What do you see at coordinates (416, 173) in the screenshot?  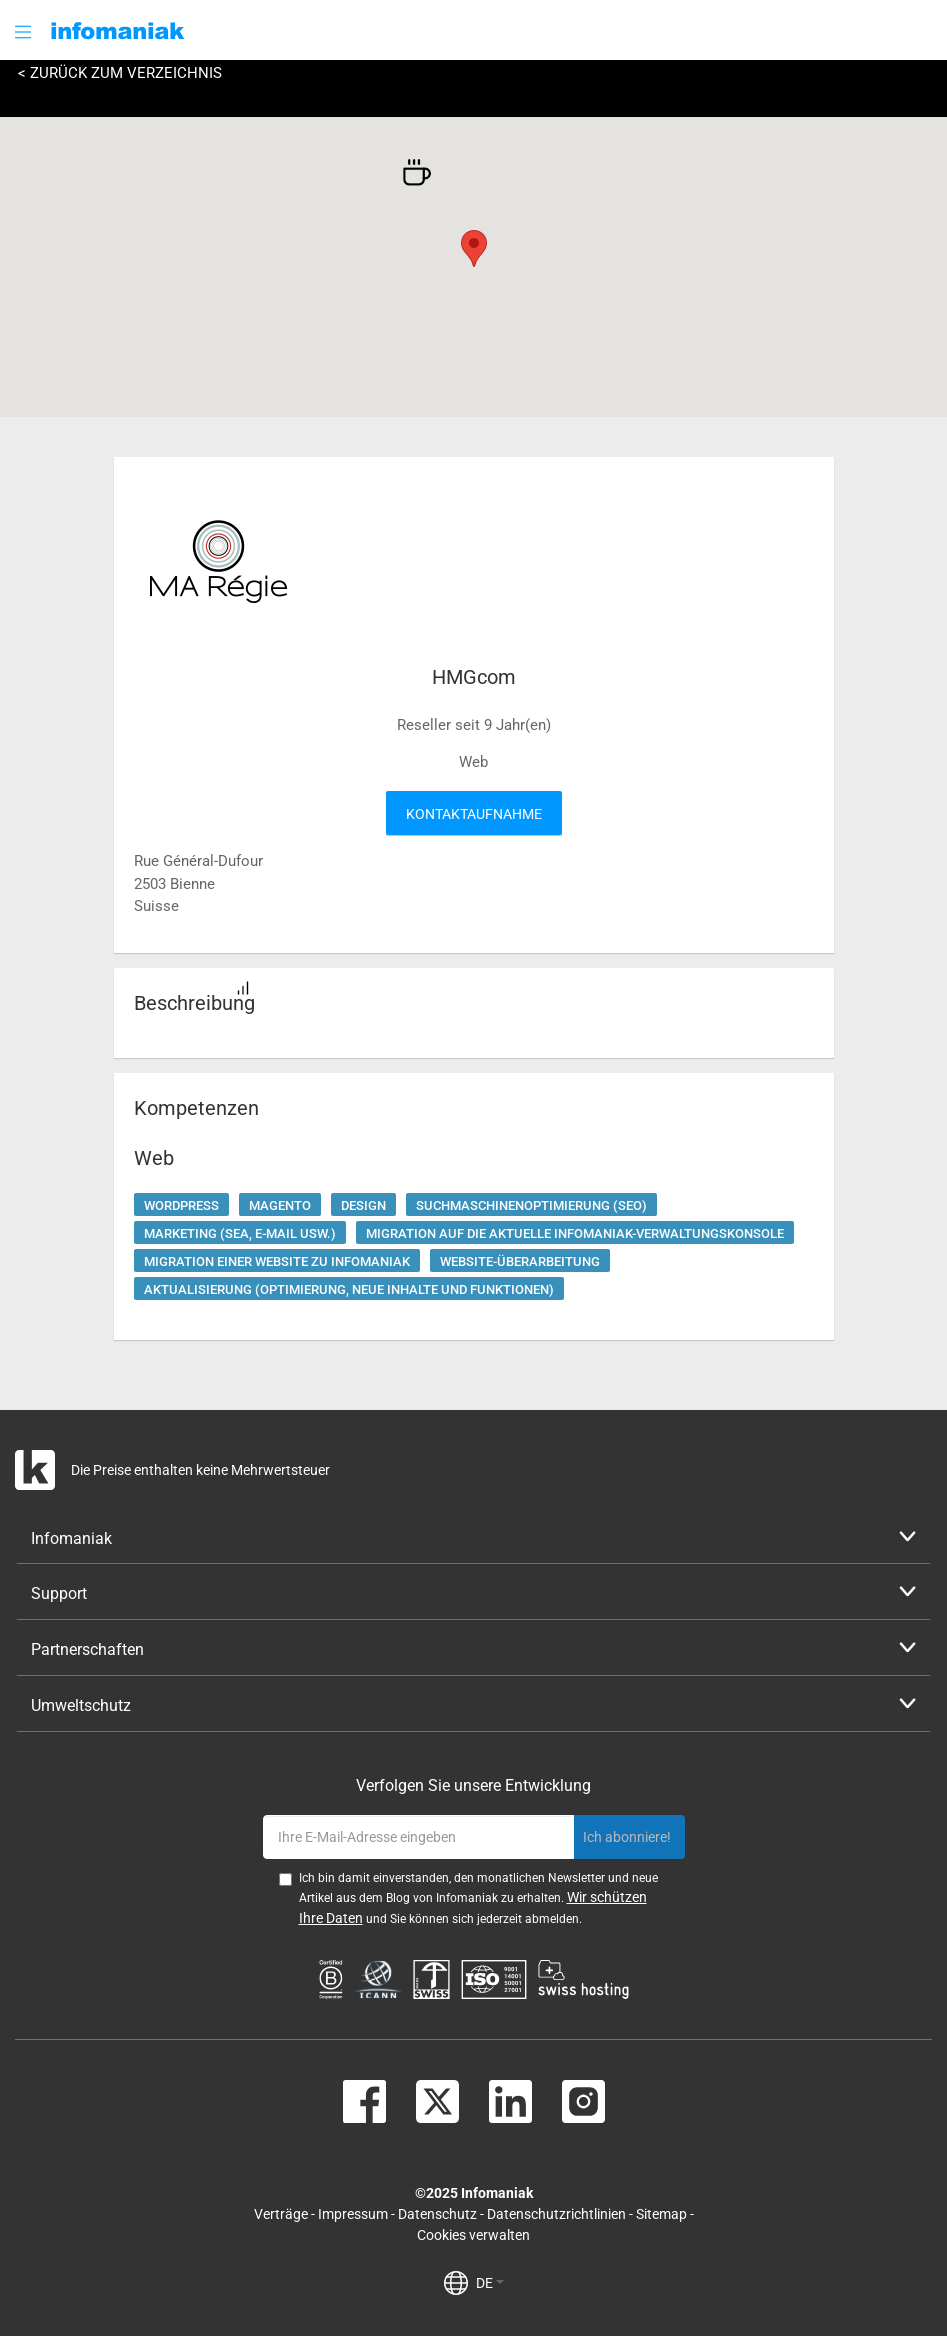 I see `find nearby coffee shops or cafes` at bounding box center [416, 173].